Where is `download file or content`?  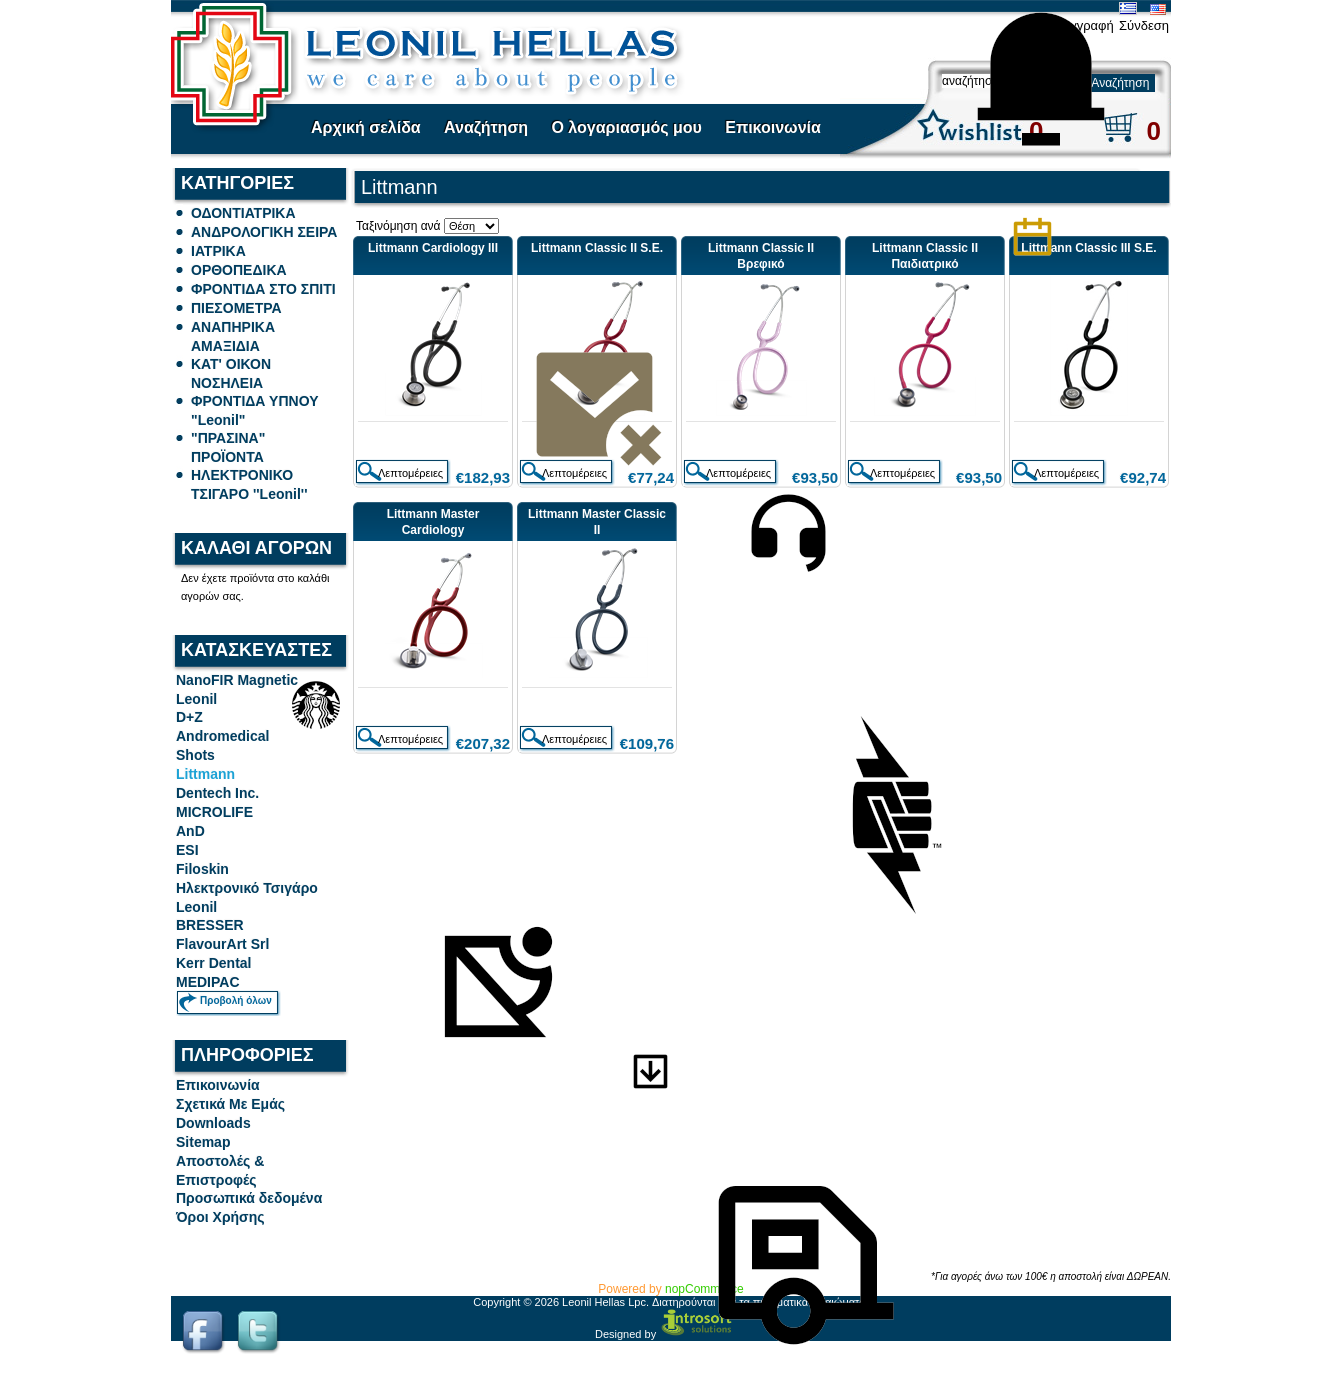
download file or content is located at coordinates (650, 1071).